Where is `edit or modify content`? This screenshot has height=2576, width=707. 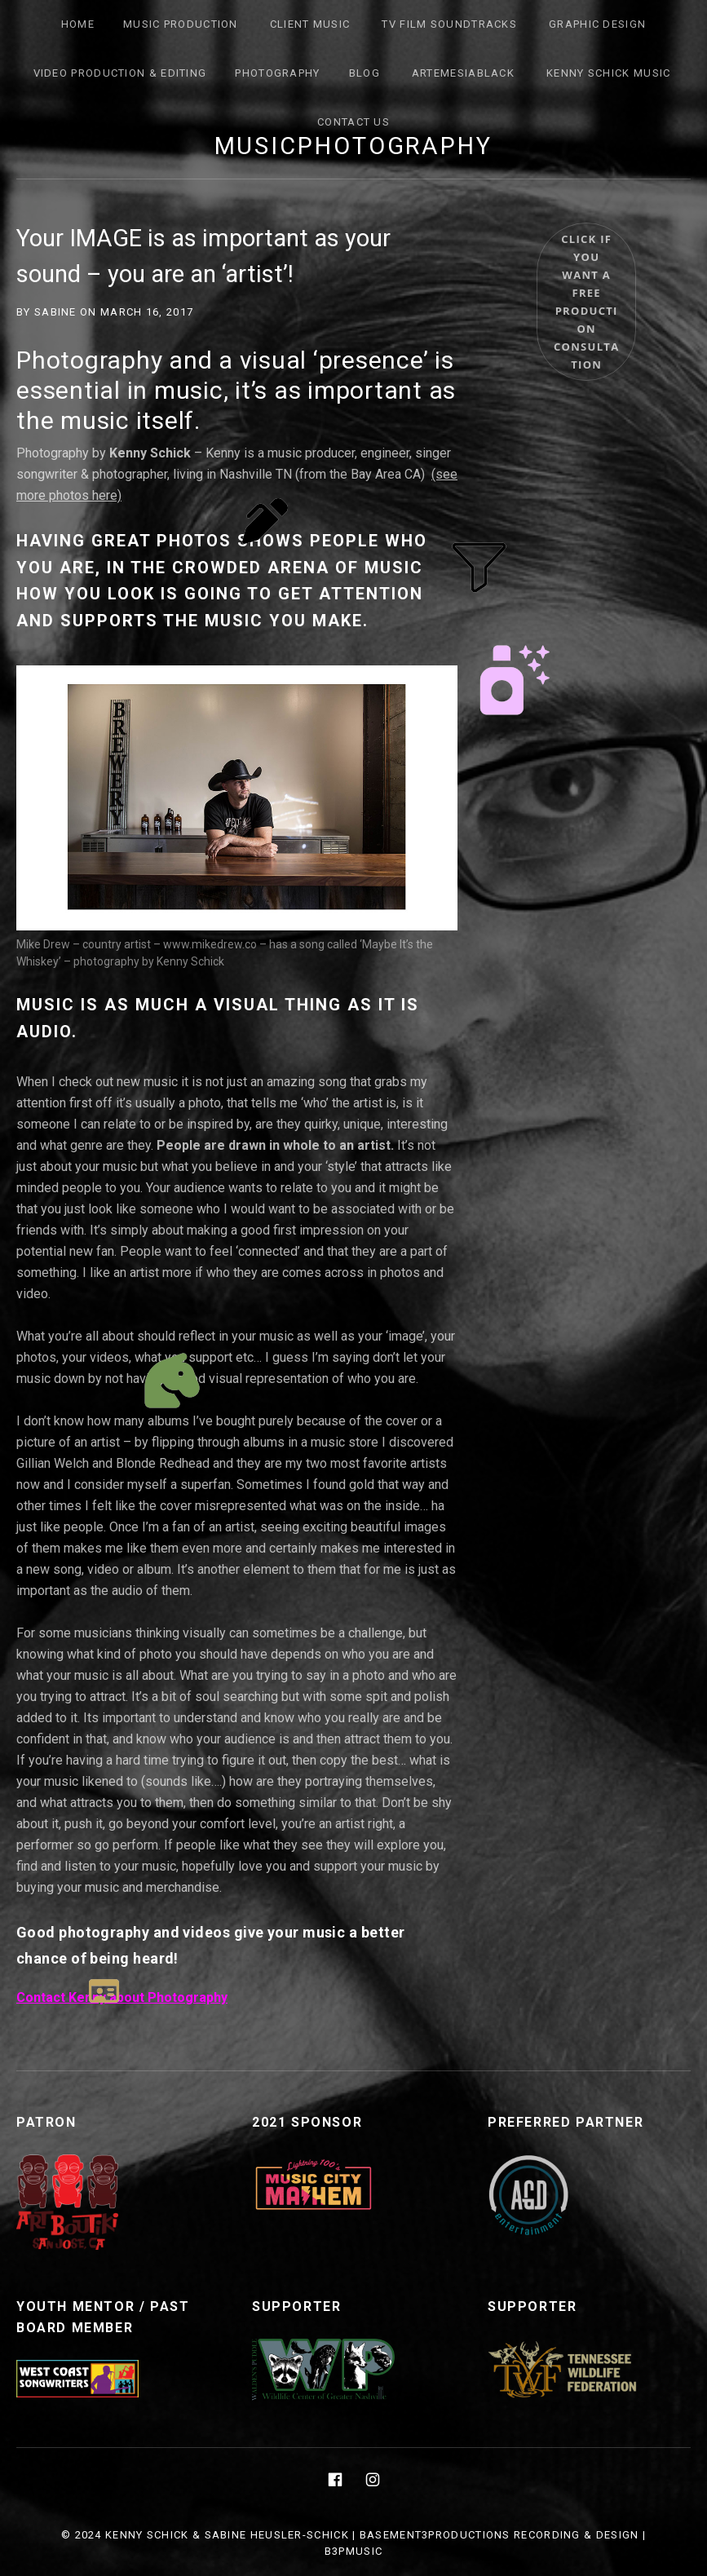 edit or modify content is located at coordinates (265, 521).